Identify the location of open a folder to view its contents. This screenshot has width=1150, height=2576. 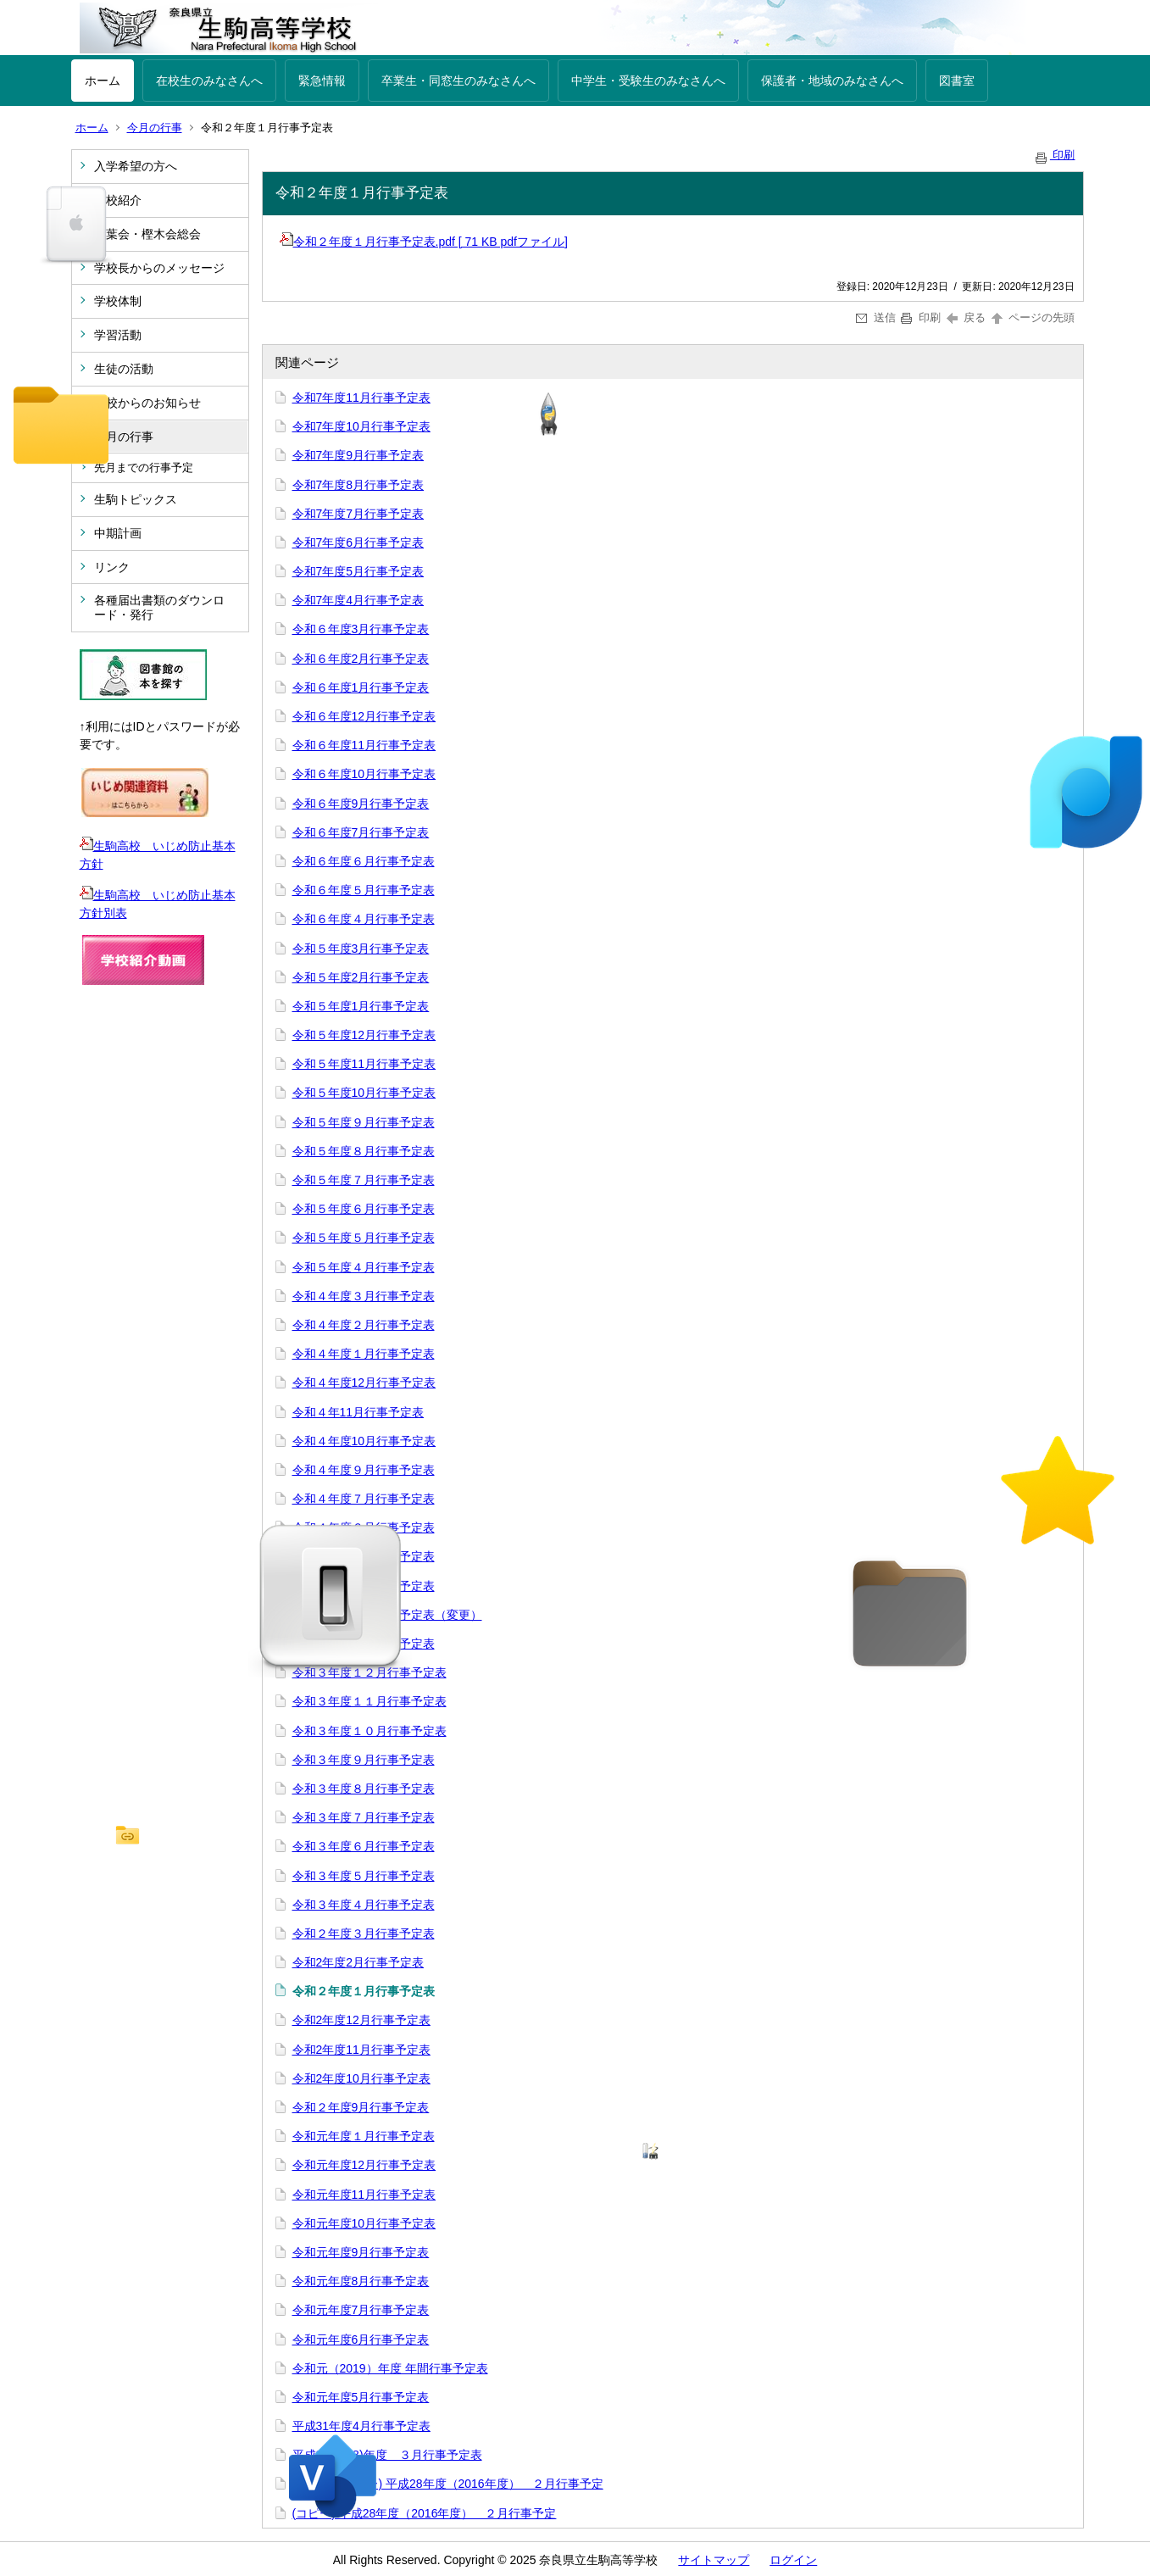
(61, 426).